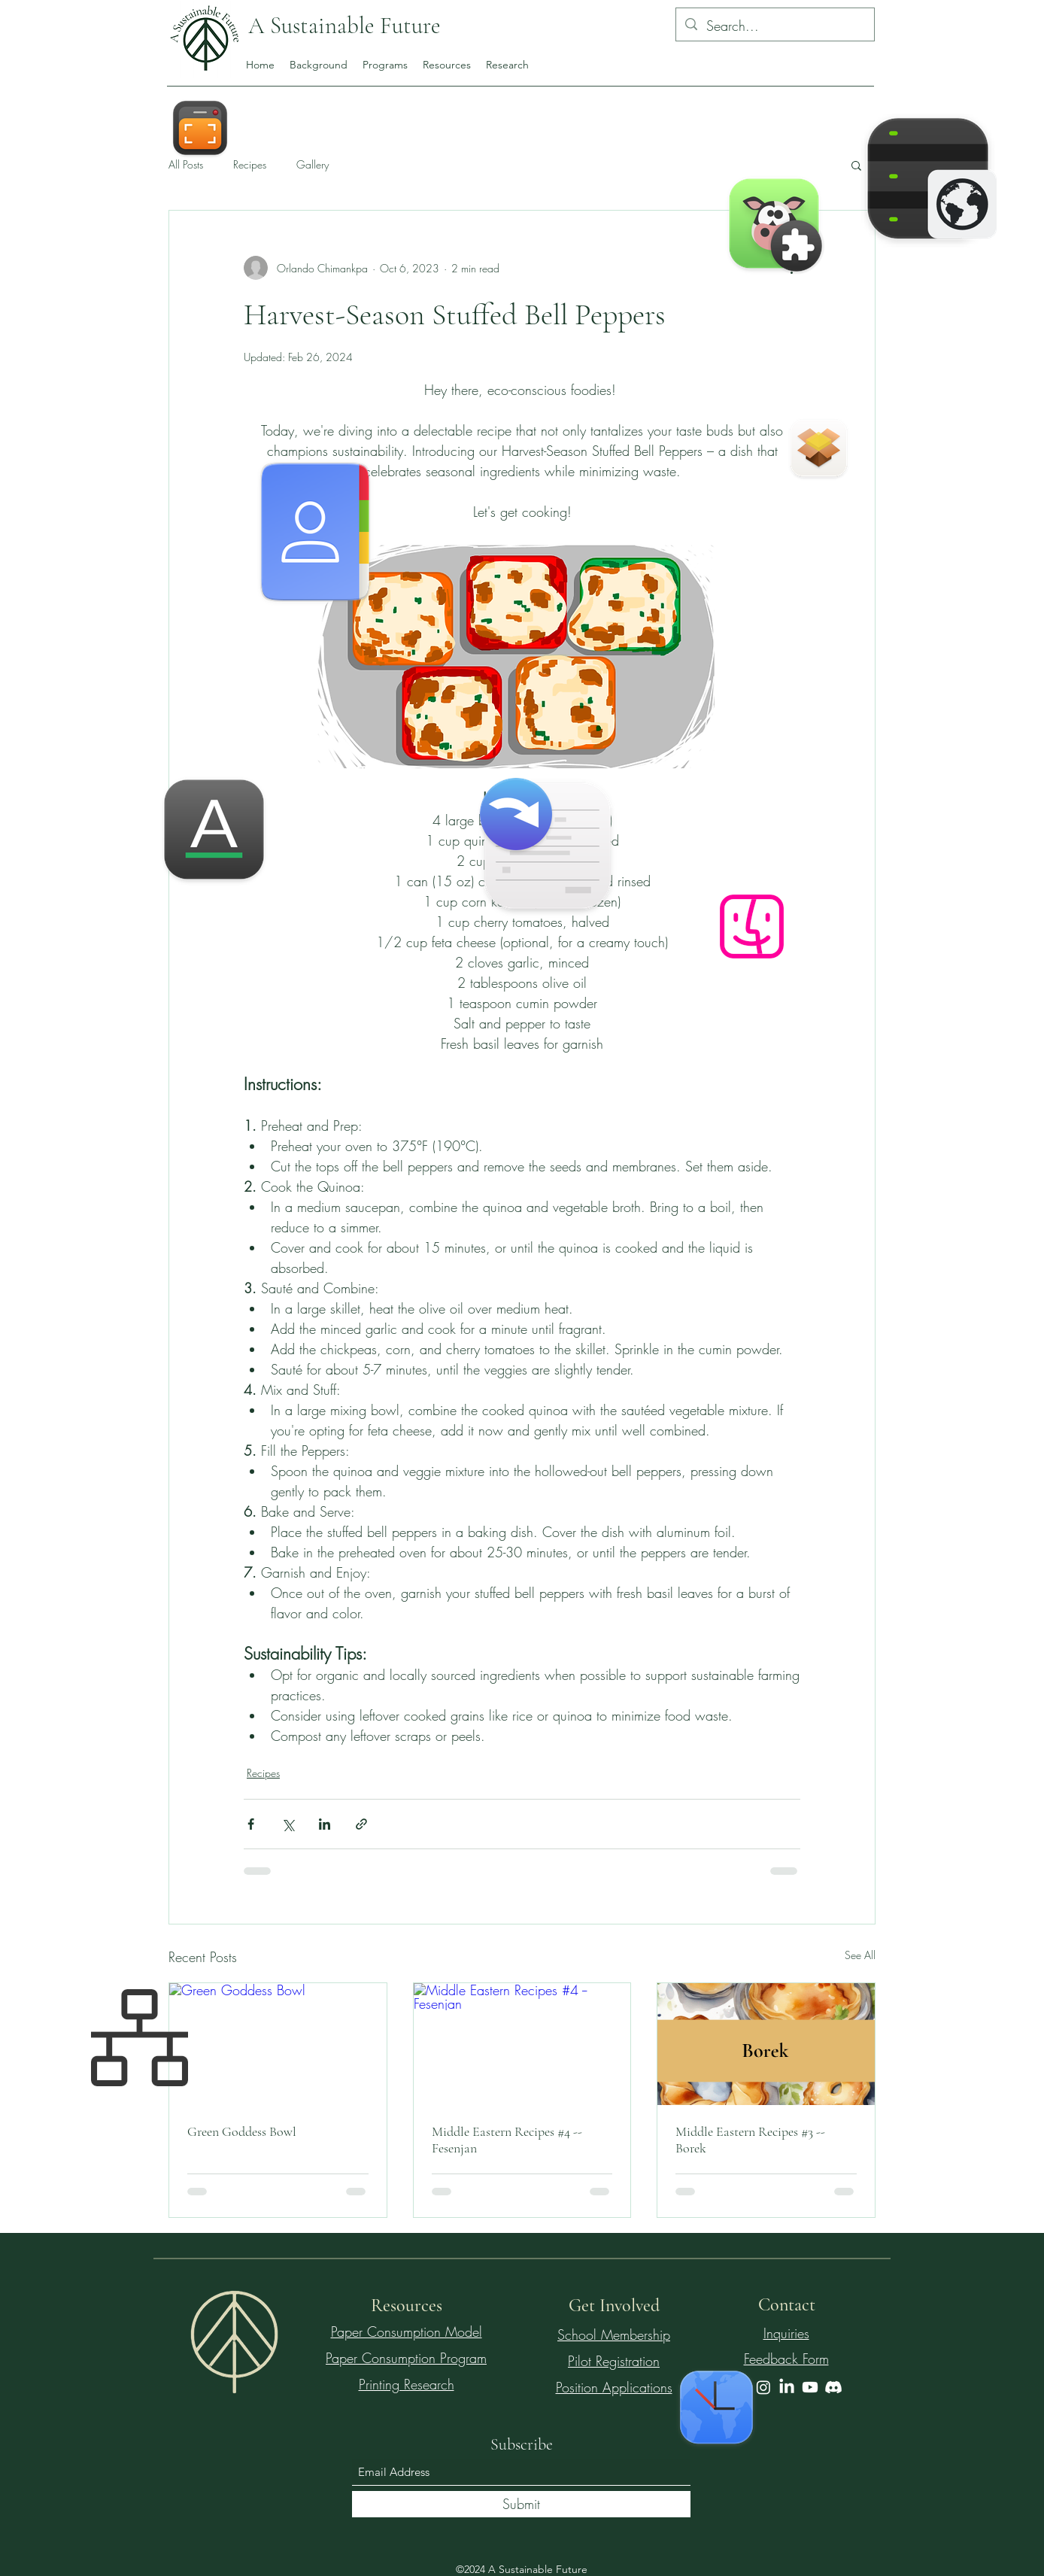  Describe the element at coordinates (315, 532) in the screenshot. I see `open the address book app` at that location.